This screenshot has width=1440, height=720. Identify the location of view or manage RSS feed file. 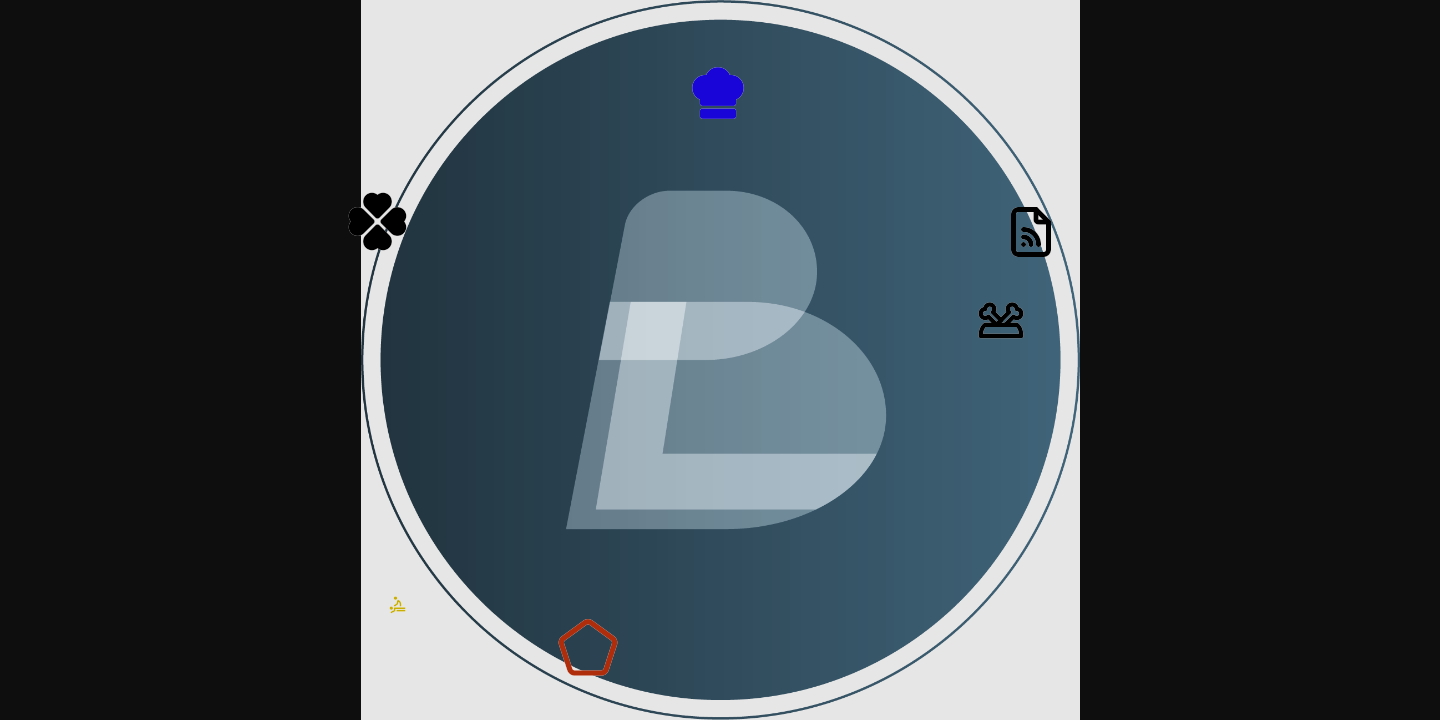
(1031, 232).